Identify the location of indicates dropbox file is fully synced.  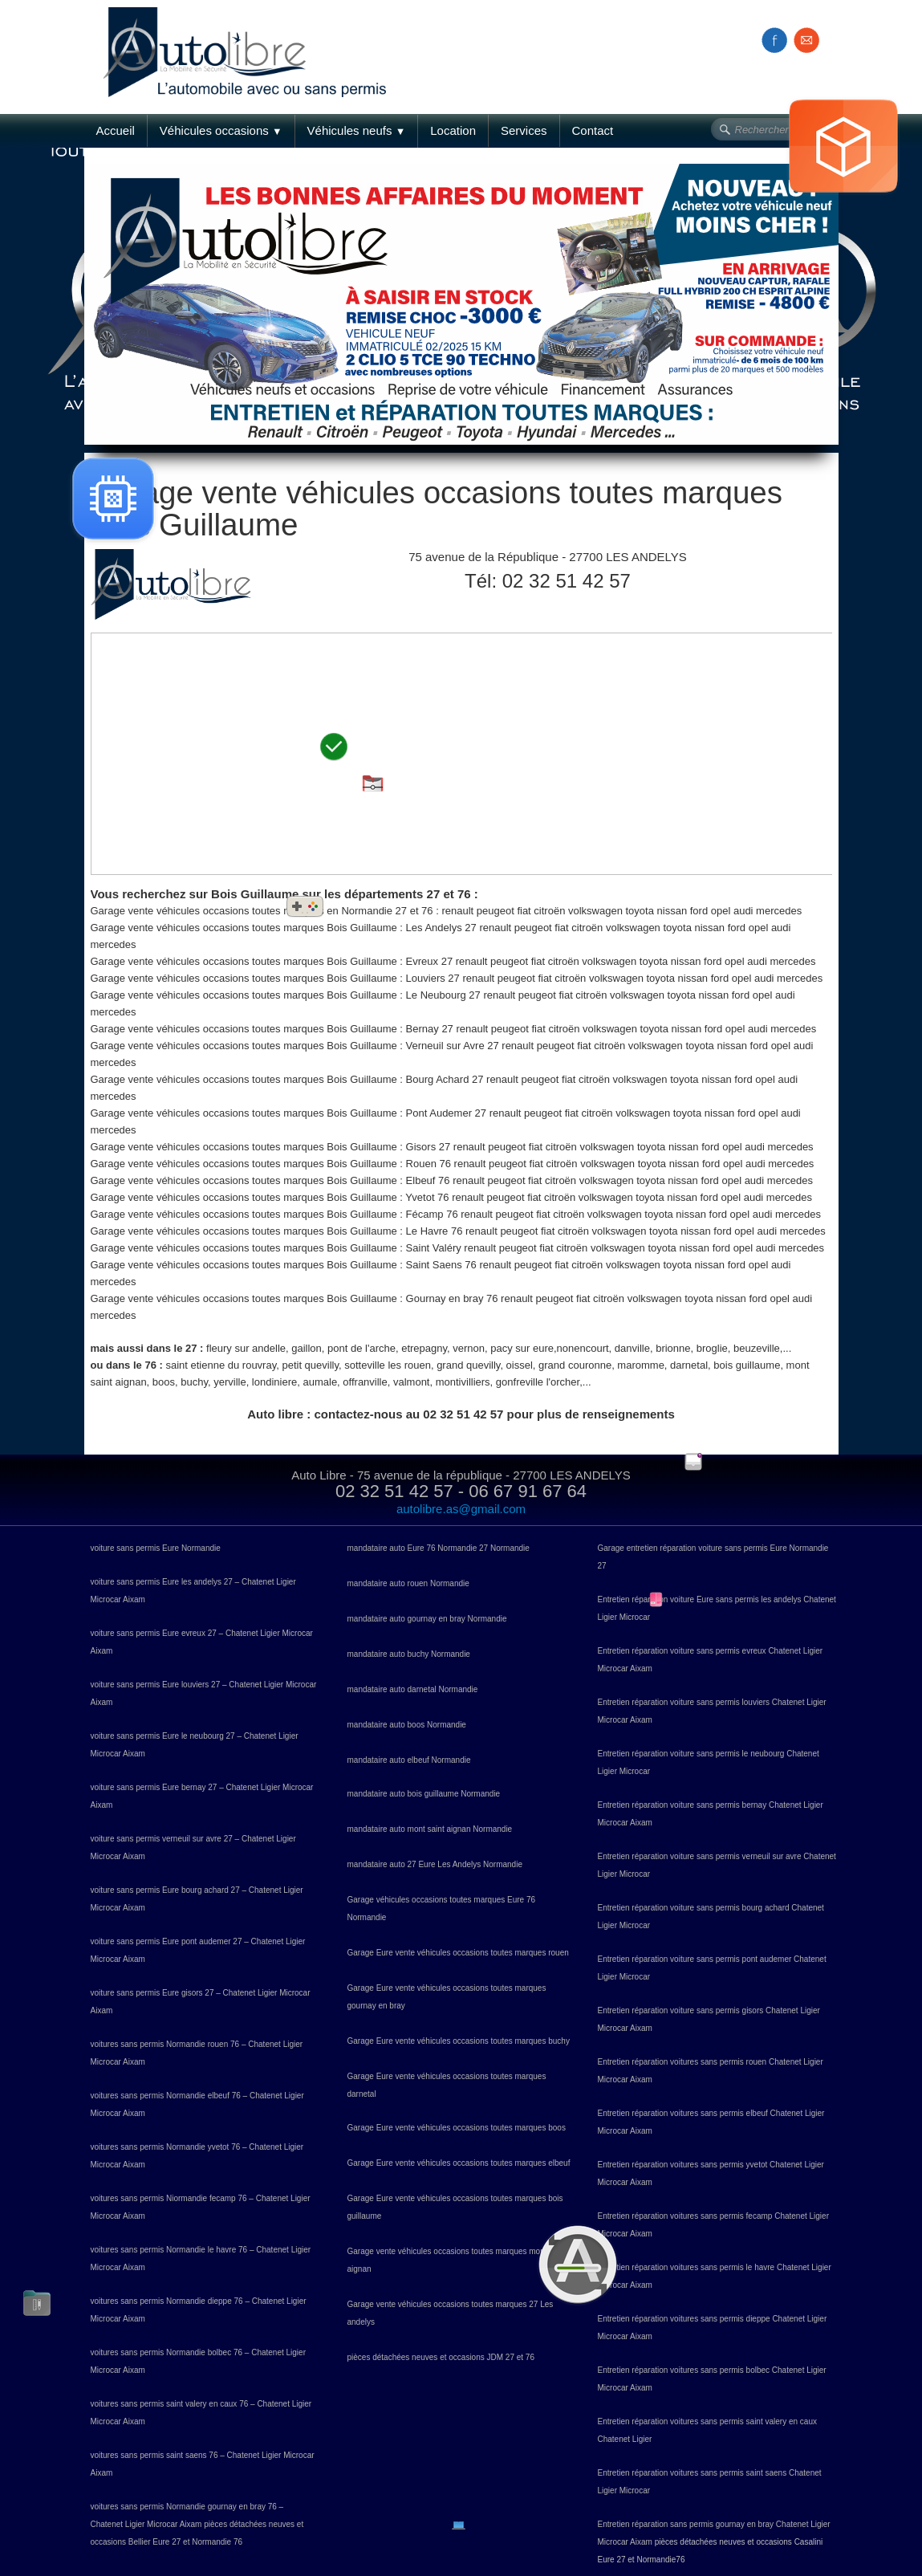
(334, 747).